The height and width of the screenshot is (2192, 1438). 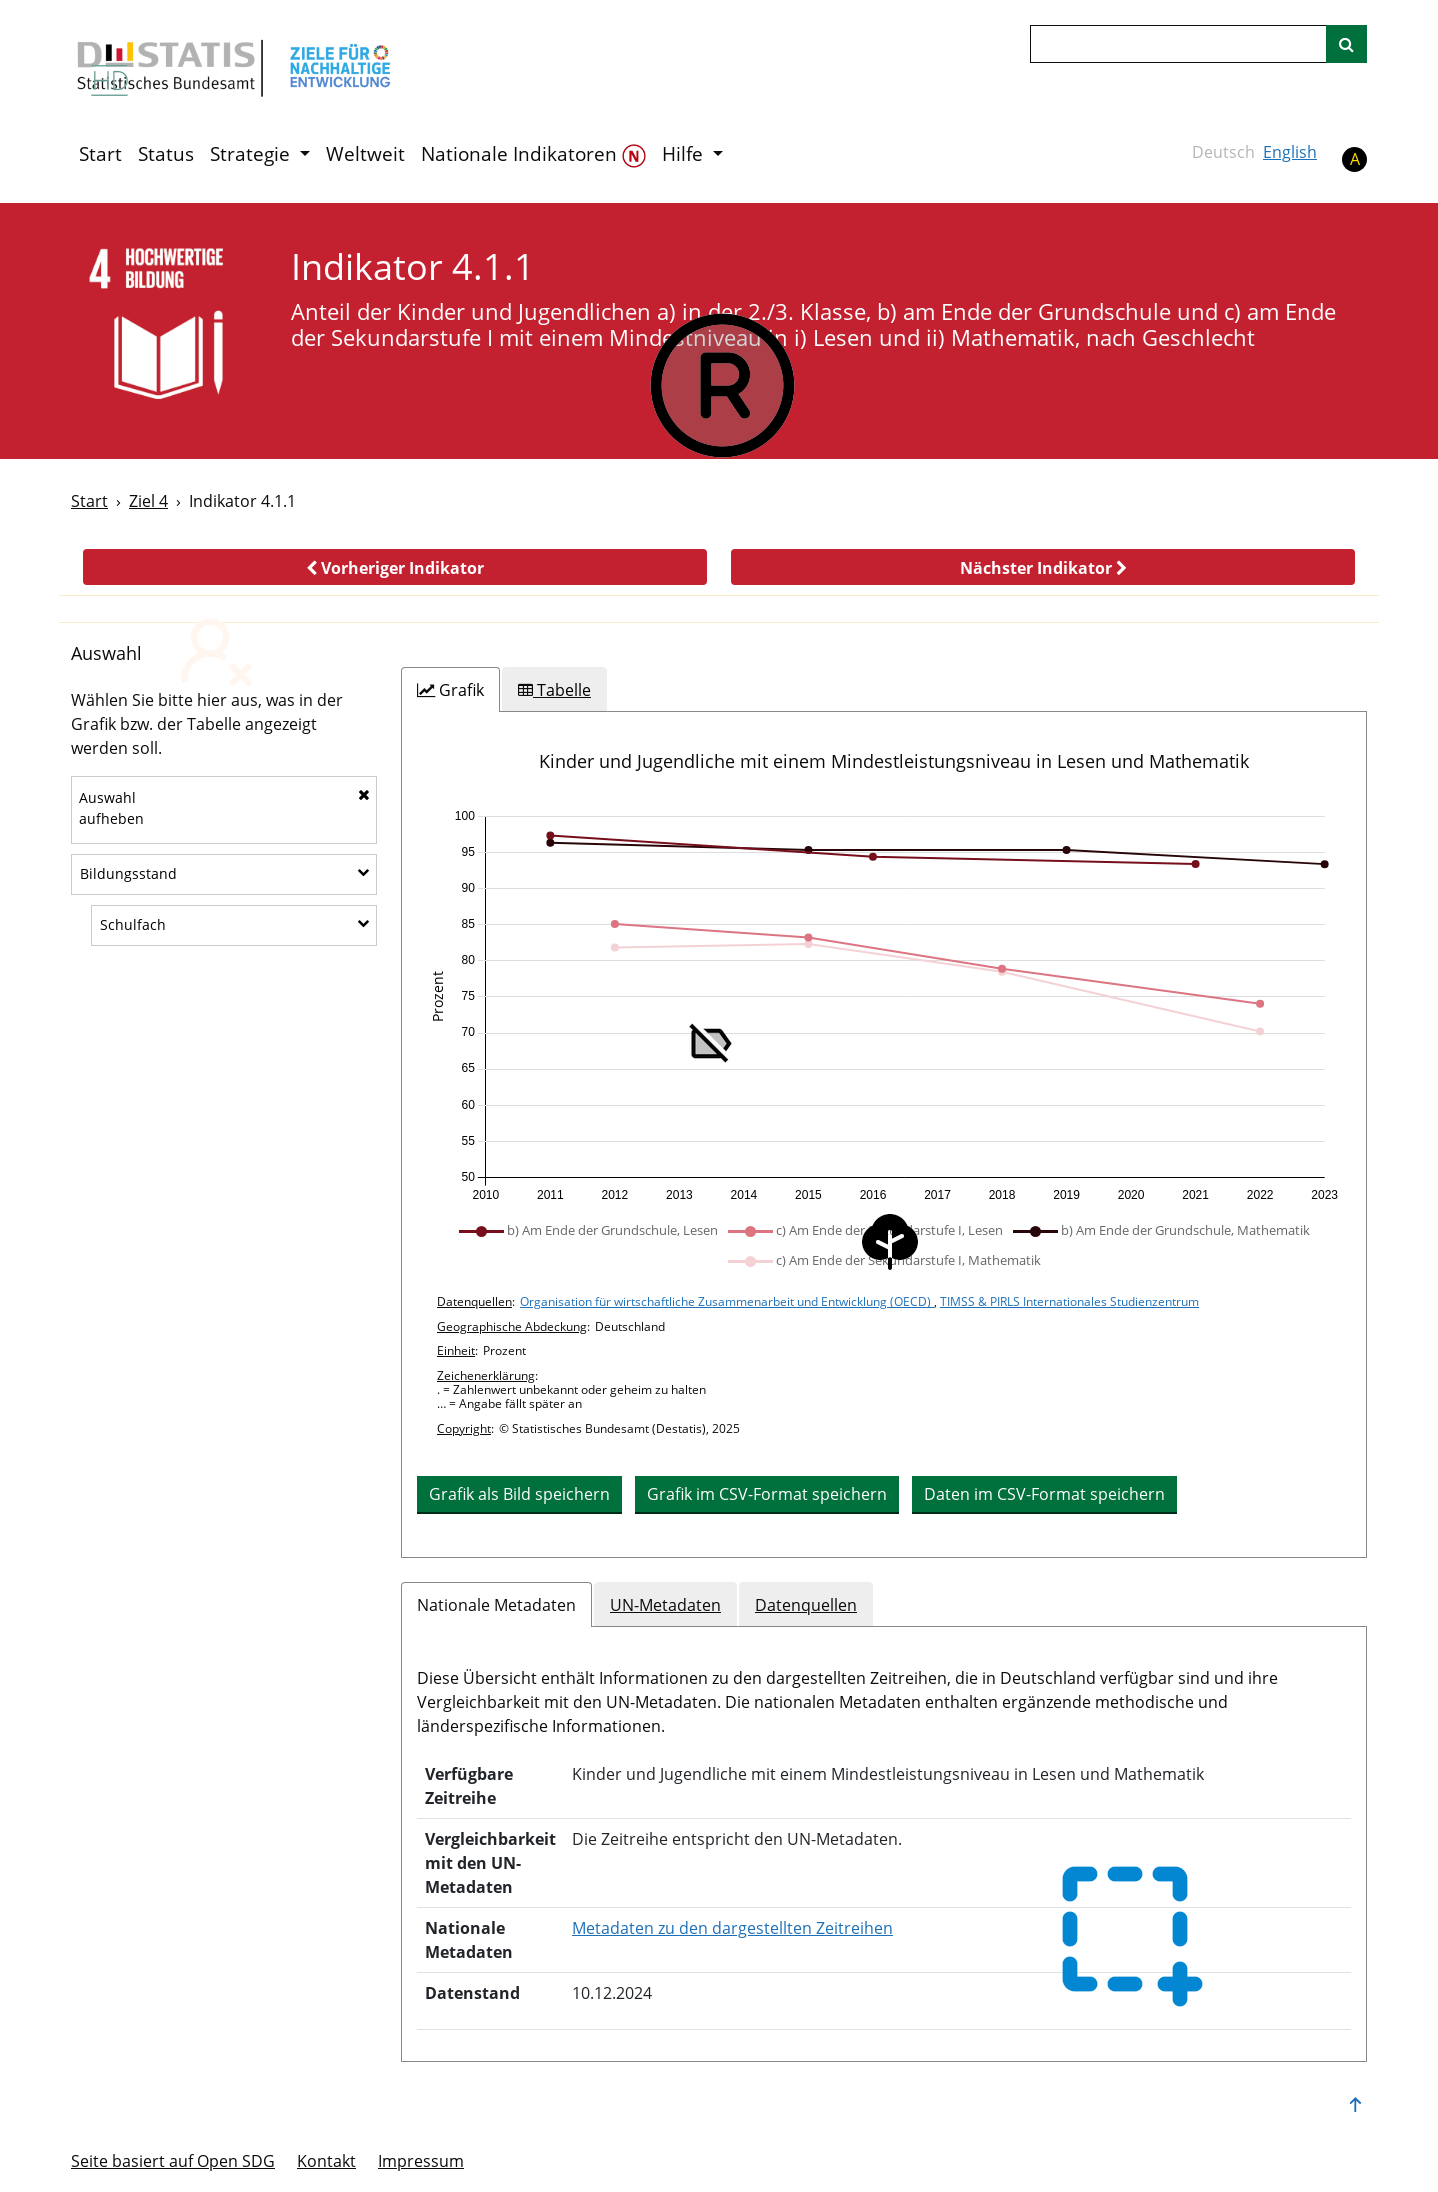 I want to click on switch to high-definition video quality, so click(x=109, y=80).